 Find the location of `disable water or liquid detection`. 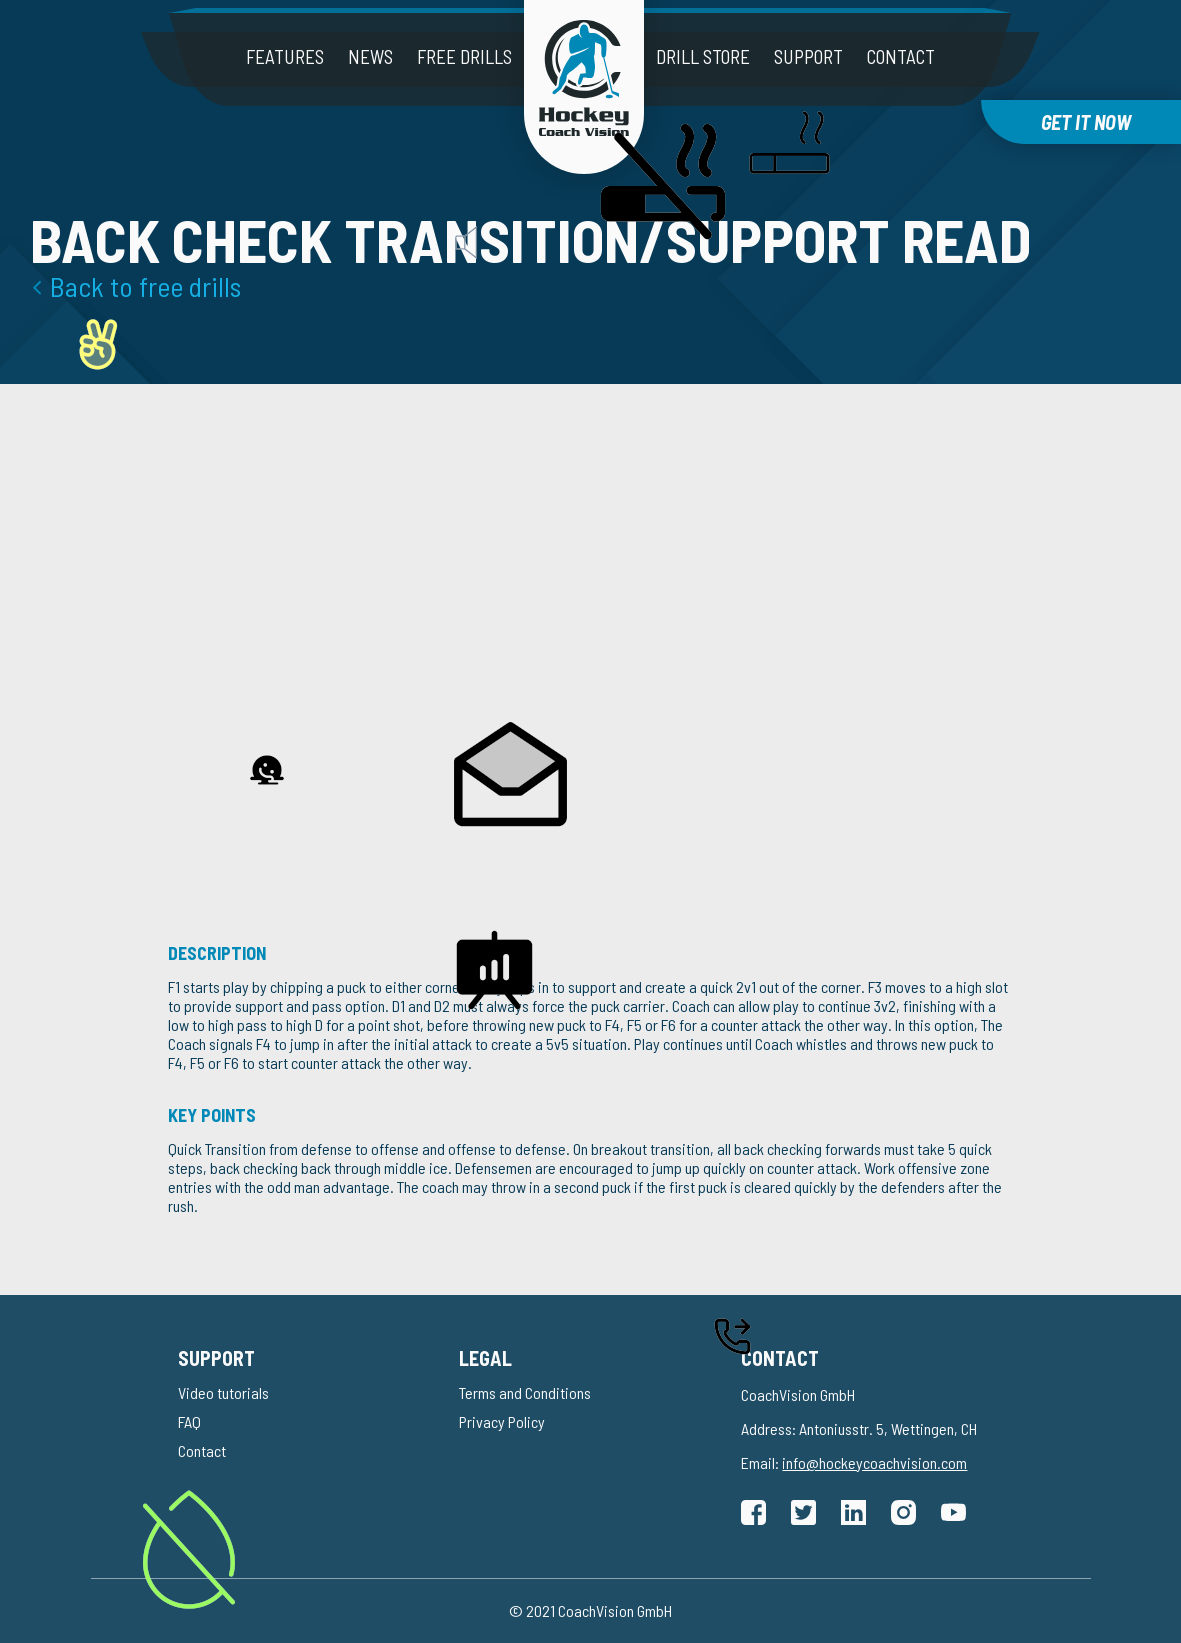

disable water or liquid detection is located at coordinates (189, 1554).